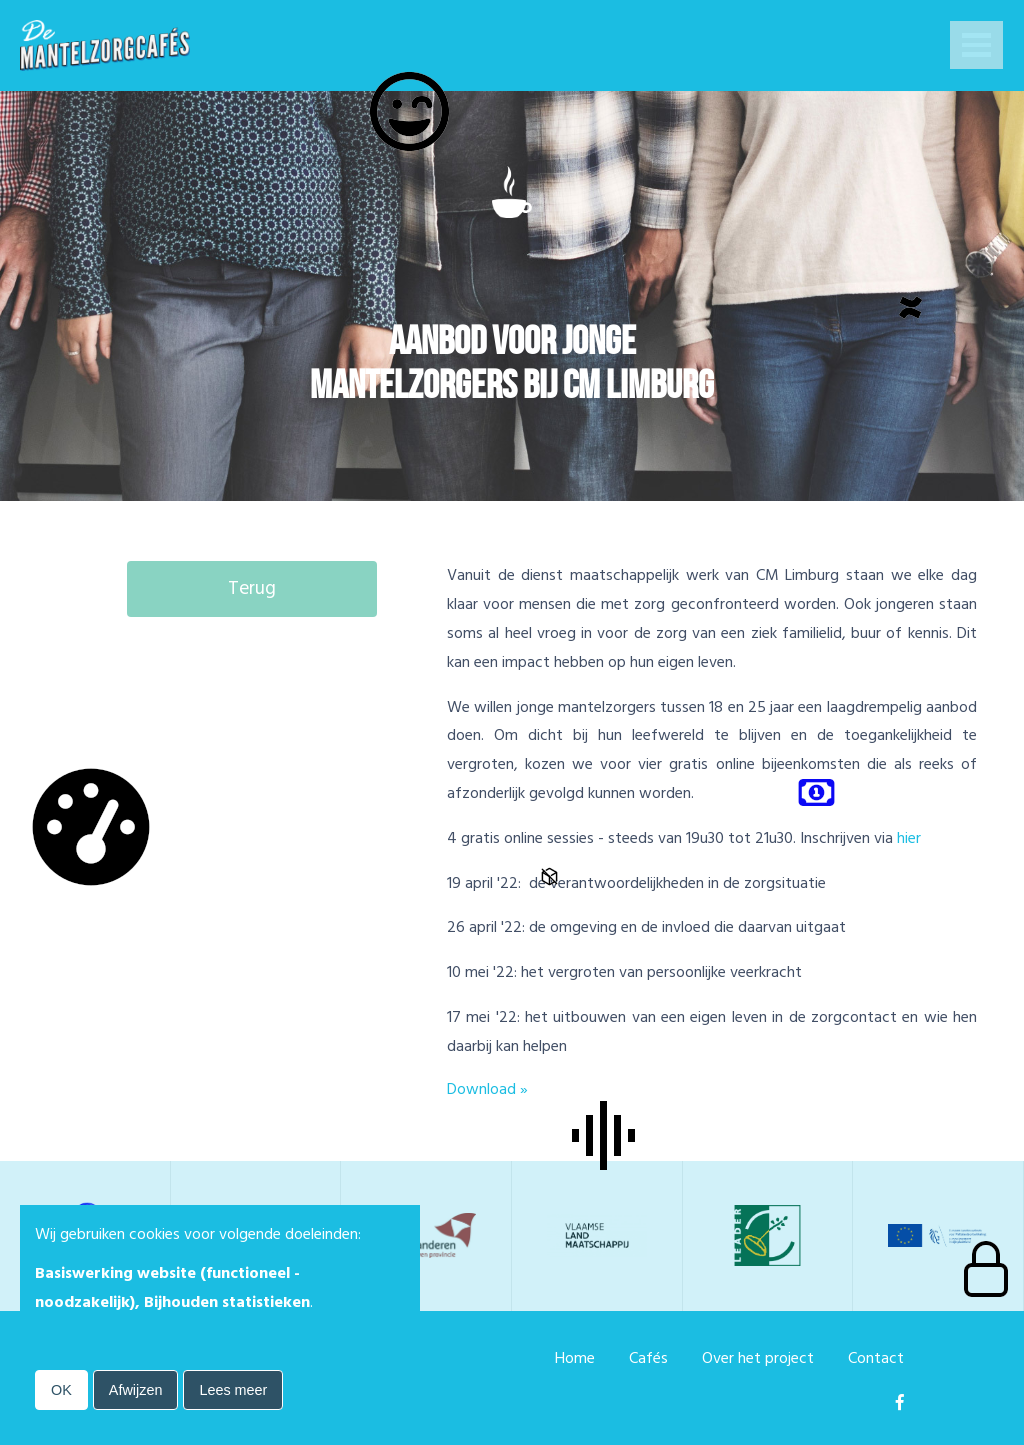 The width and height of the screenshot is (1024, 1445). Describe the element at coordinates (603, 1135) in the screenshot. I see `access audio equalizer settings` at that location.